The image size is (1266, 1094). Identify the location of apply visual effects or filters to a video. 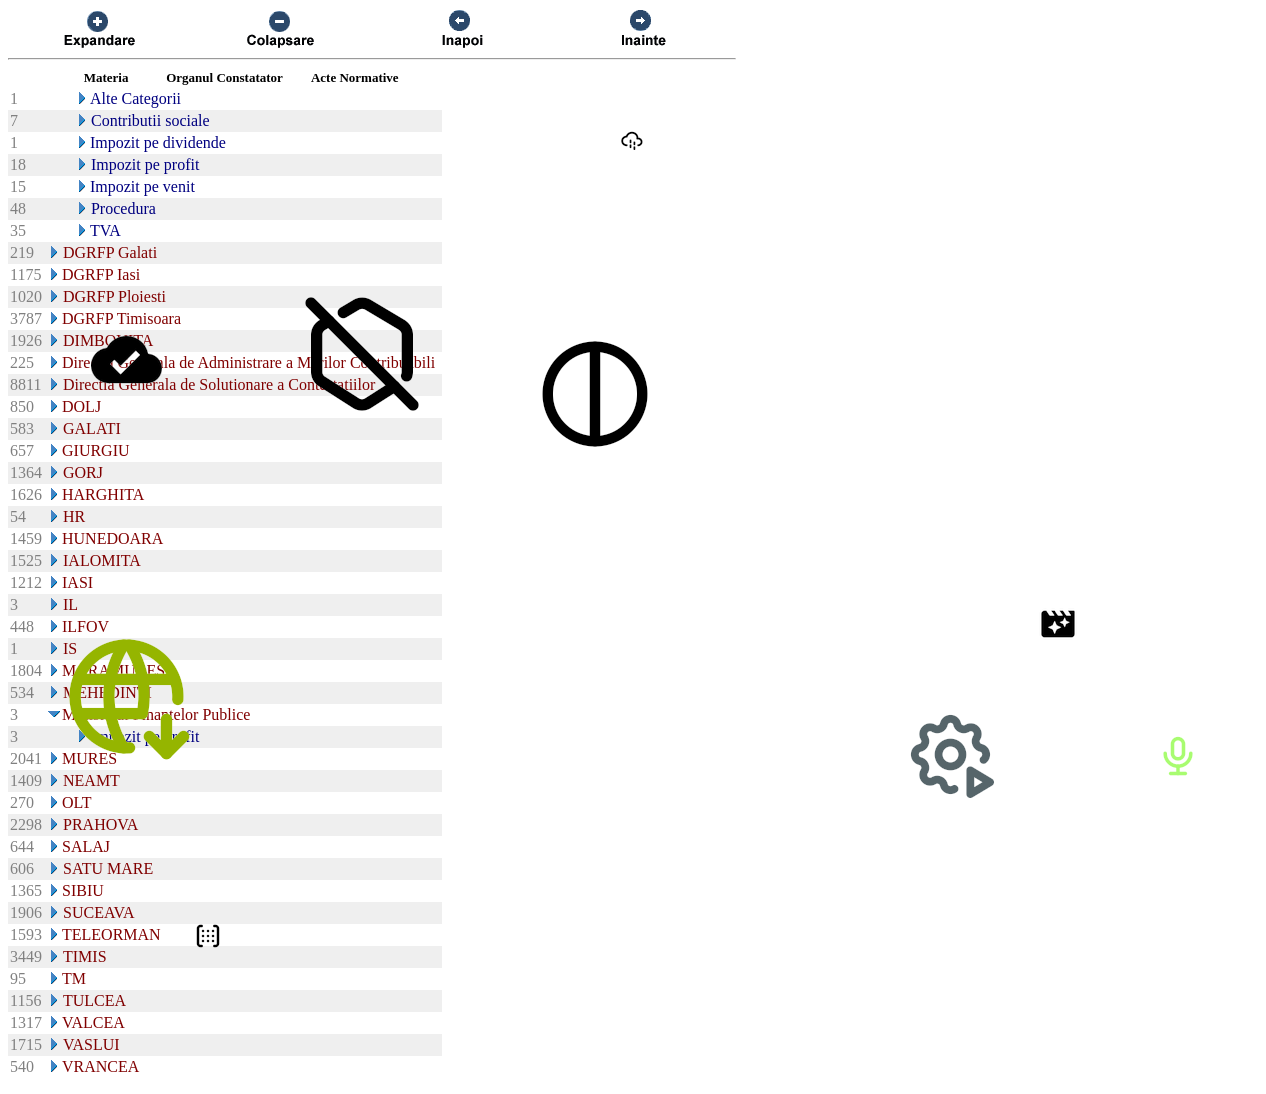
(1058, 624).